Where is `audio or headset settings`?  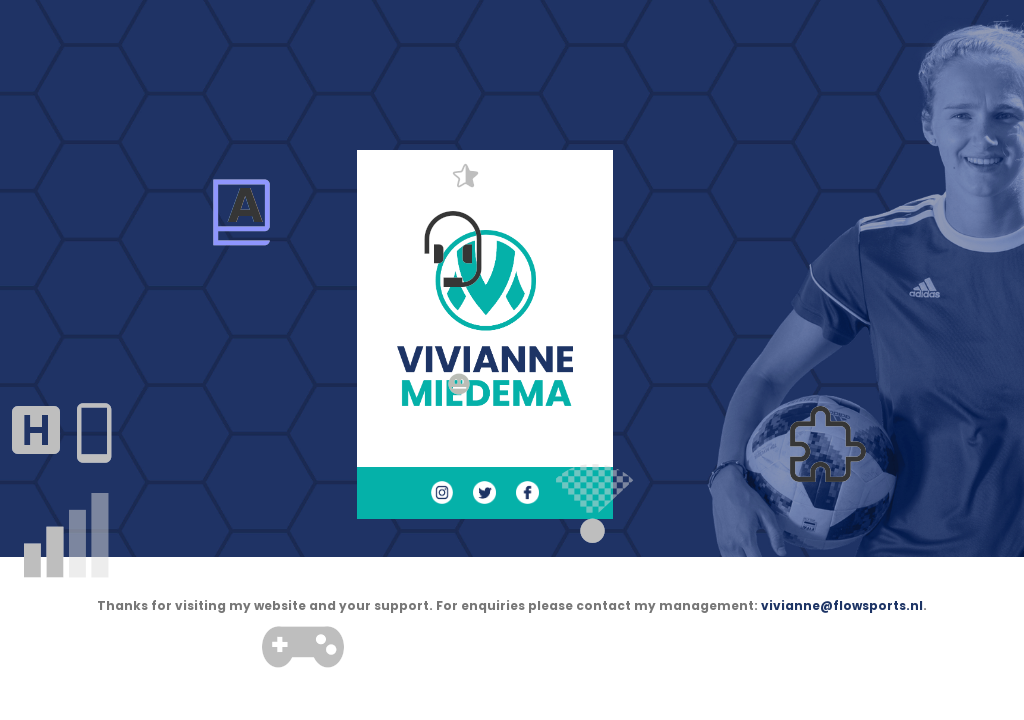
audio or headset settings is located at coordinates (453, 249).